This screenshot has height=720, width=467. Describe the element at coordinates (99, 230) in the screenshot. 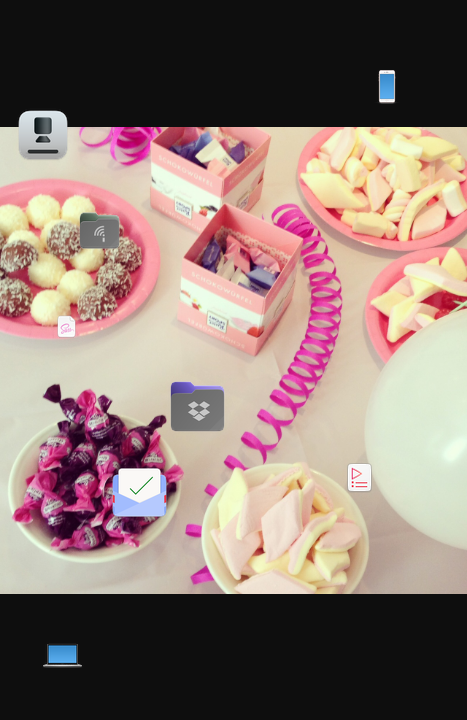

I see `open insync cloud sync folder` at that location.